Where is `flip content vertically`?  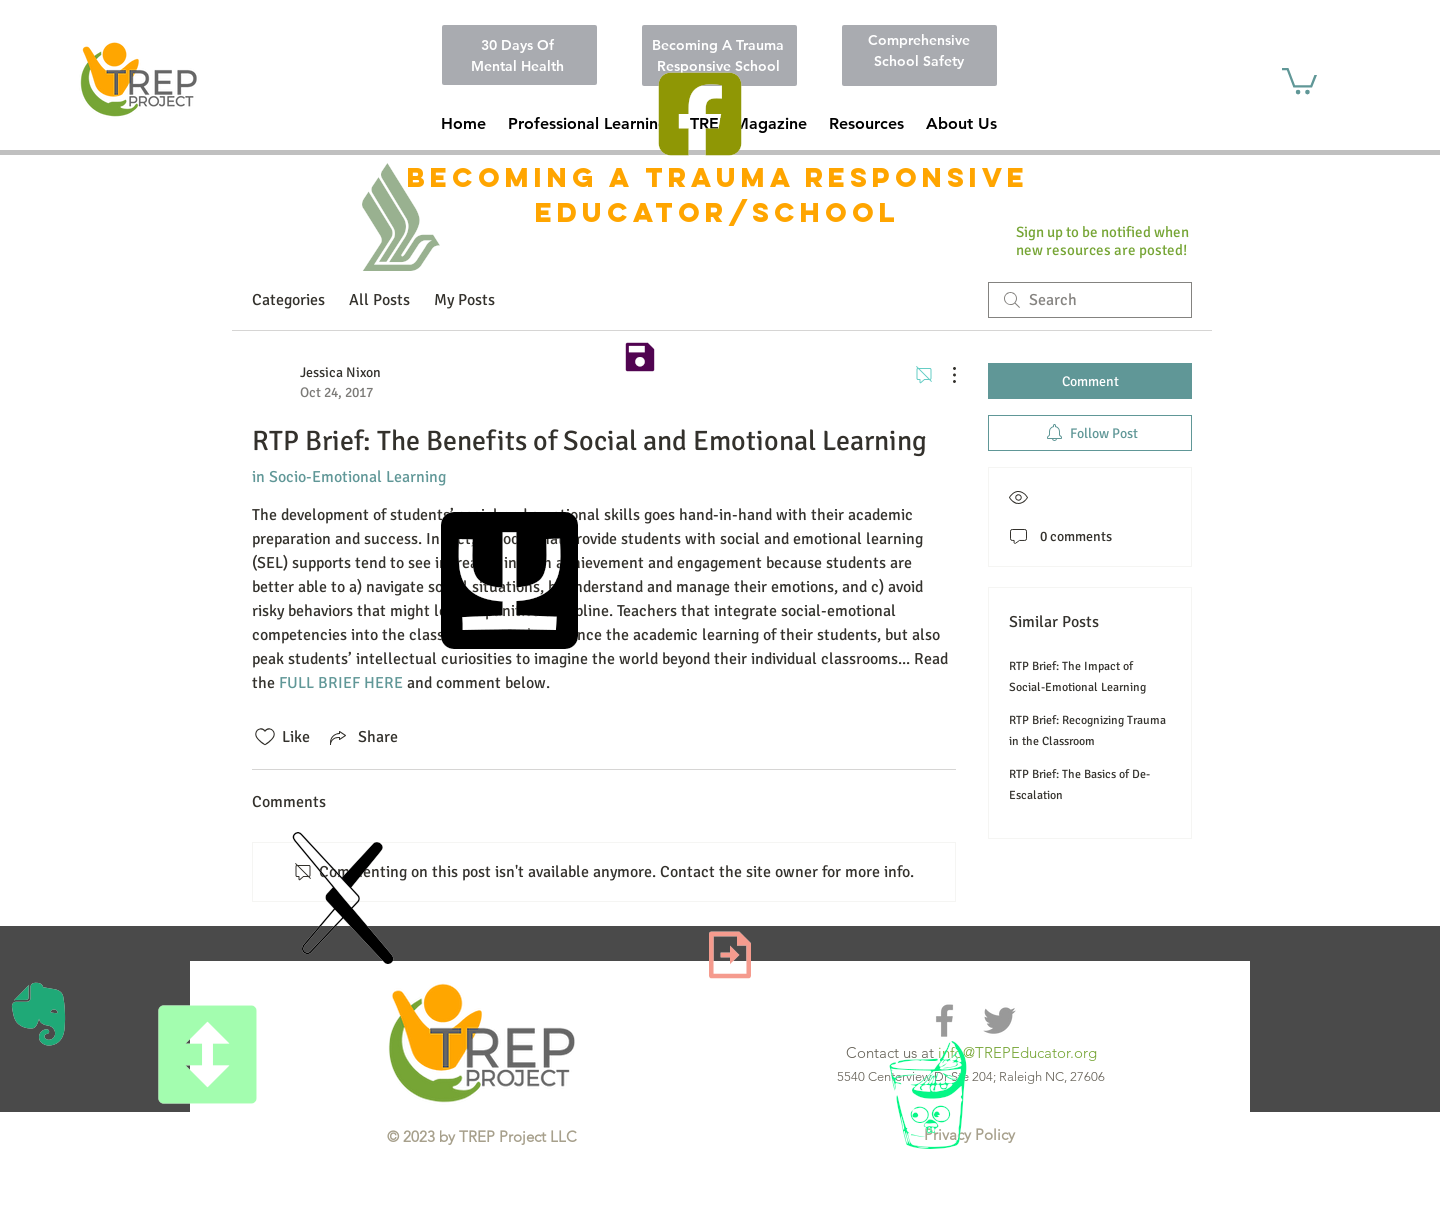 flip content vertically is located at coordinates (207, 1054).